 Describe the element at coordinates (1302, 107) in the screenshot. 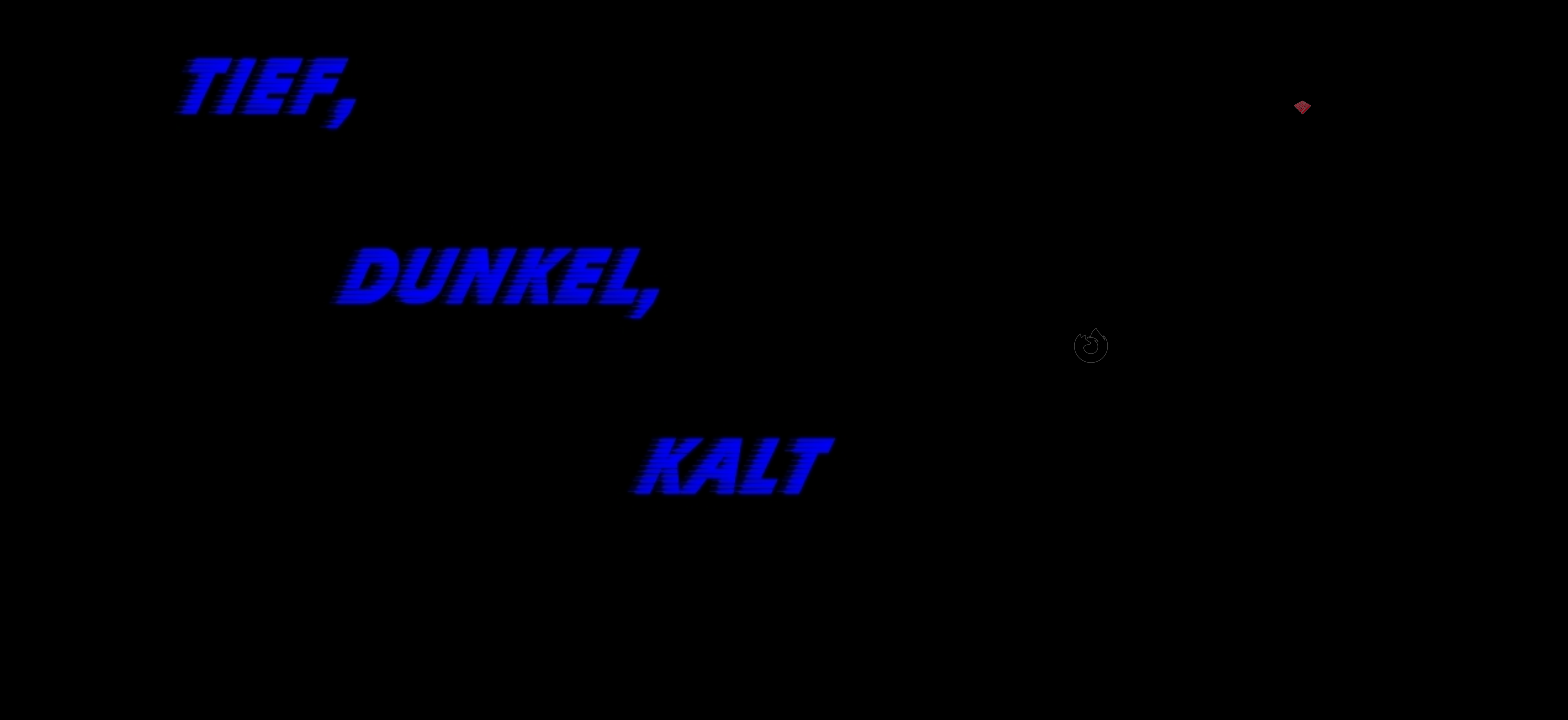

I see `Apache Parquet logo` at that location.